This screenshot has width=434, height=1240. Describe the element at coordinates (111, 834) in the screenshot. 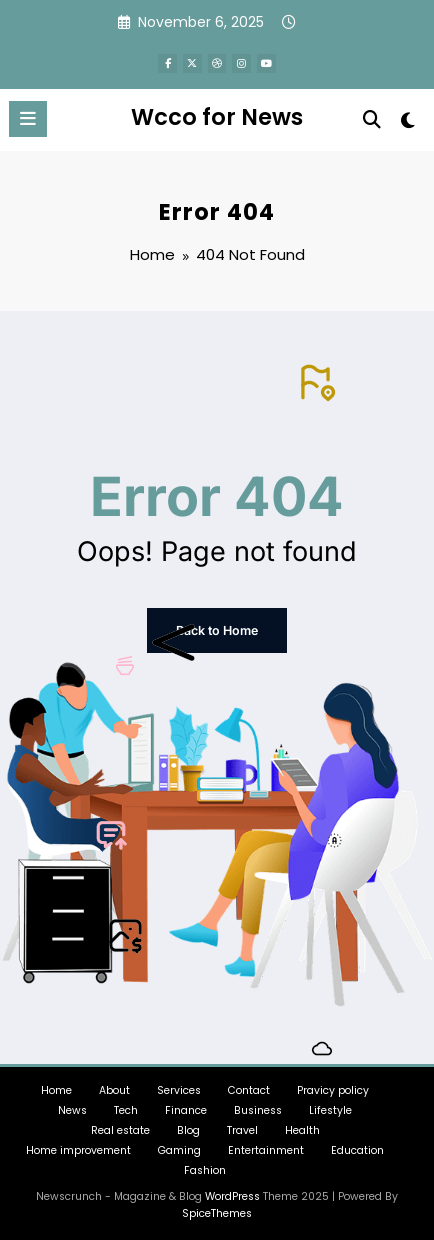

I see `send or submit a message` at that location.